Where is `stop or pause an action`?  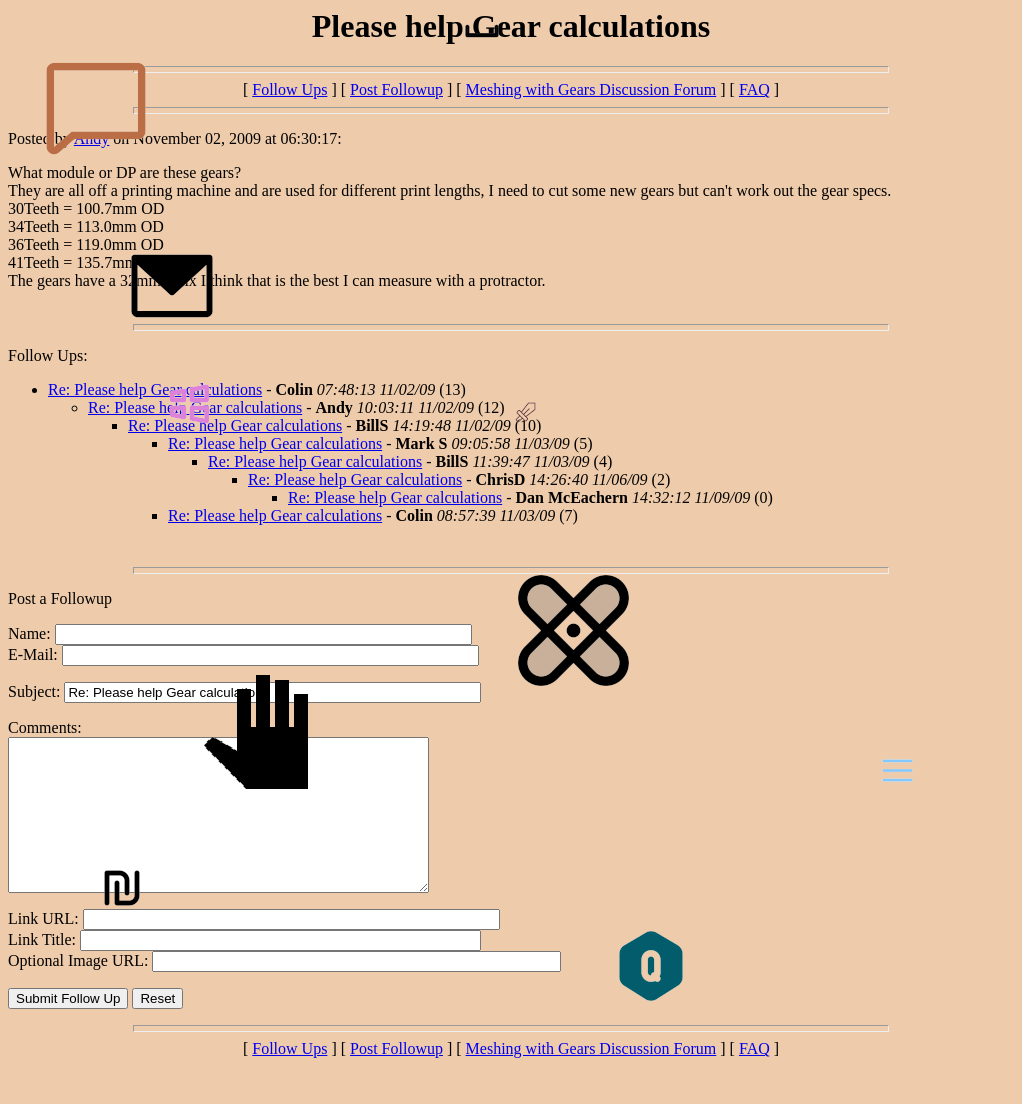 stop or pause an action is located at coordinates (256, 732).